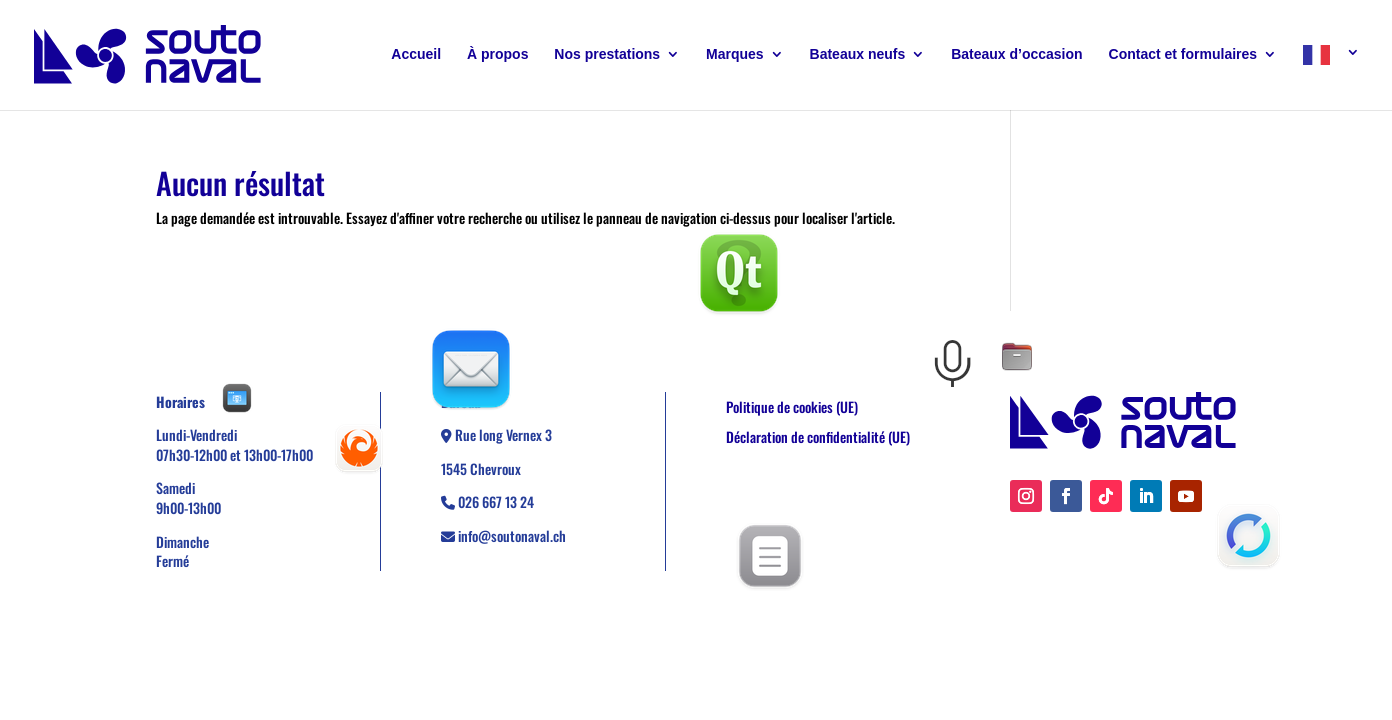 This screenshot has height=720, width=1392. I want to click on access microphone settings, so click(952, 363).